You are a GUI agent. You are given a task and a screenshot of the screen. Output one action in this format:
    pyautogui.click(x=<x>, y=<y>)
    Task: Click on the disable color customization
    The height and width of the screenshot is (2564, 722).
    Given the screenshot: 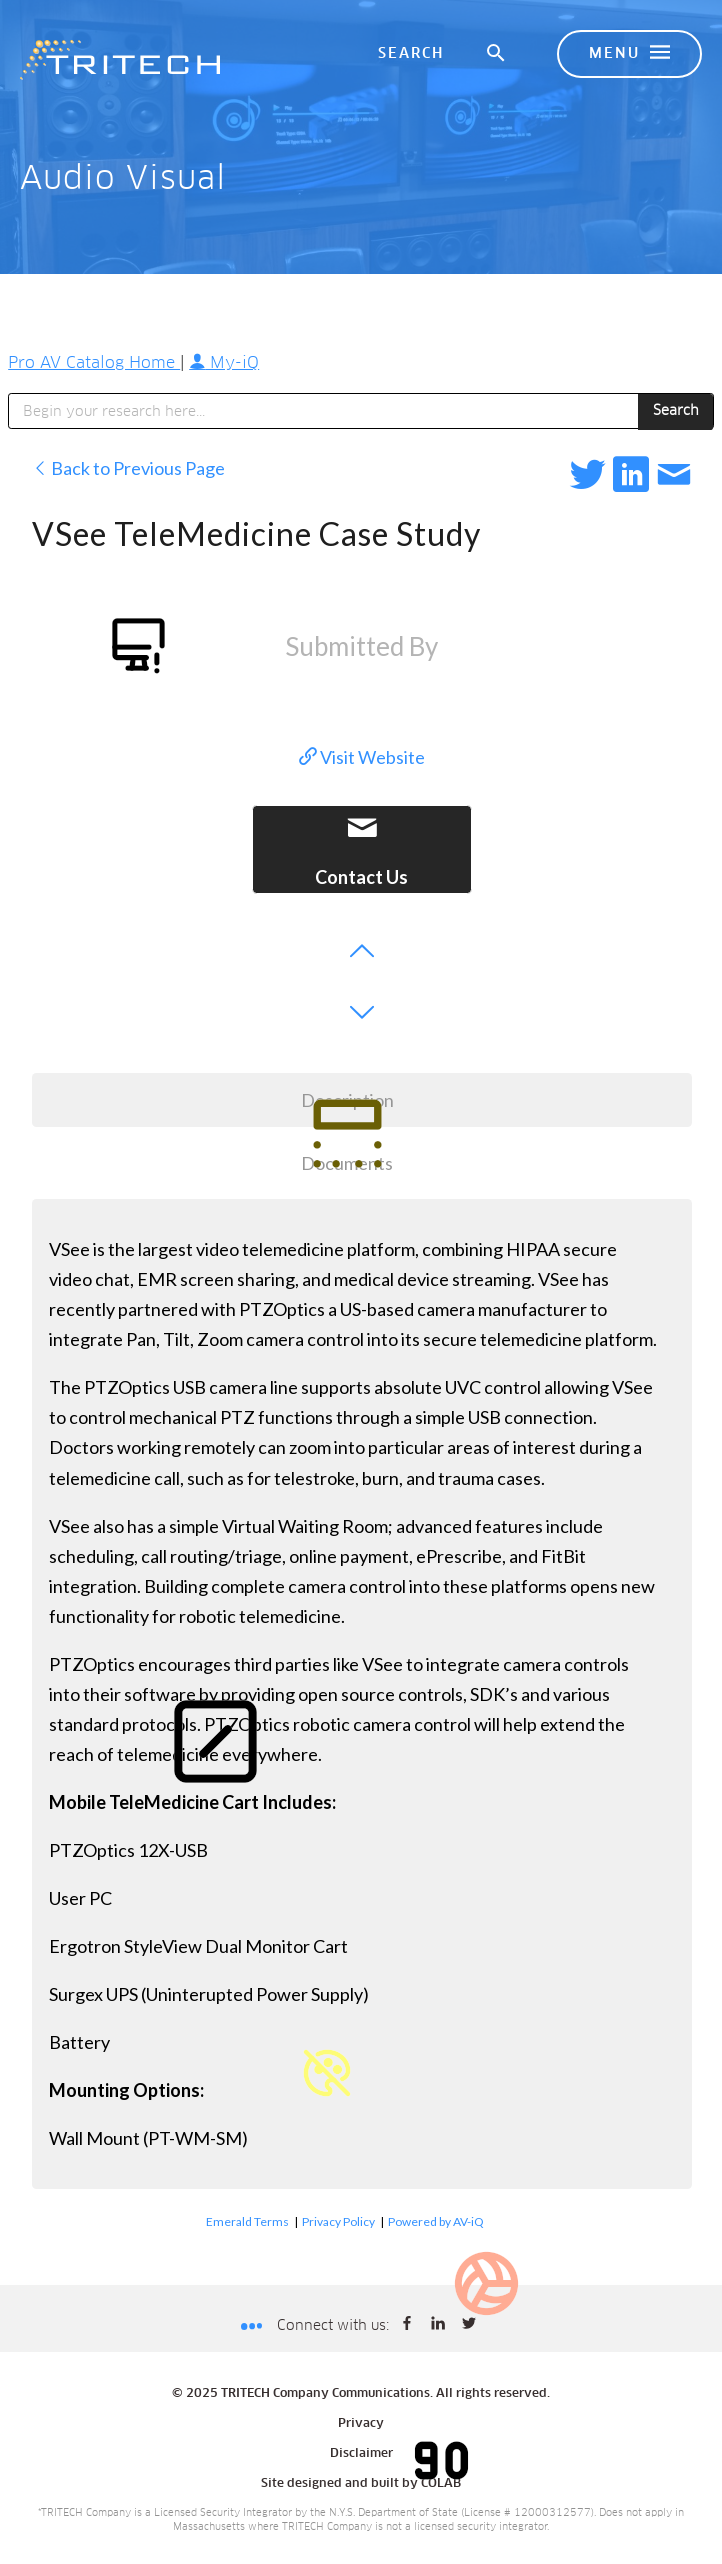 What is the action you would take?
    pyautogui.click(x=327, y=2073)
    